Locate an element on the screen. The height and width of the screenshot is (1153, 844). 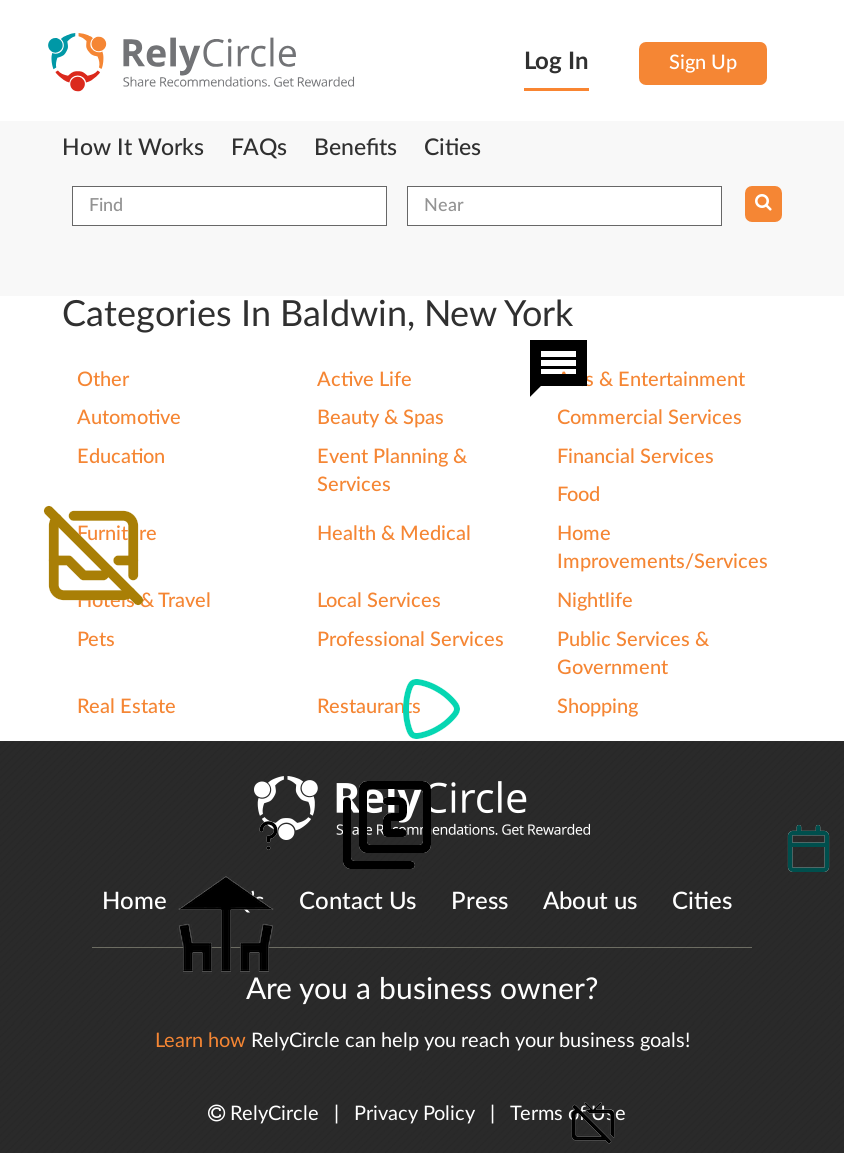
inbox disabled or unavailable is located at coordinates (93, 555).